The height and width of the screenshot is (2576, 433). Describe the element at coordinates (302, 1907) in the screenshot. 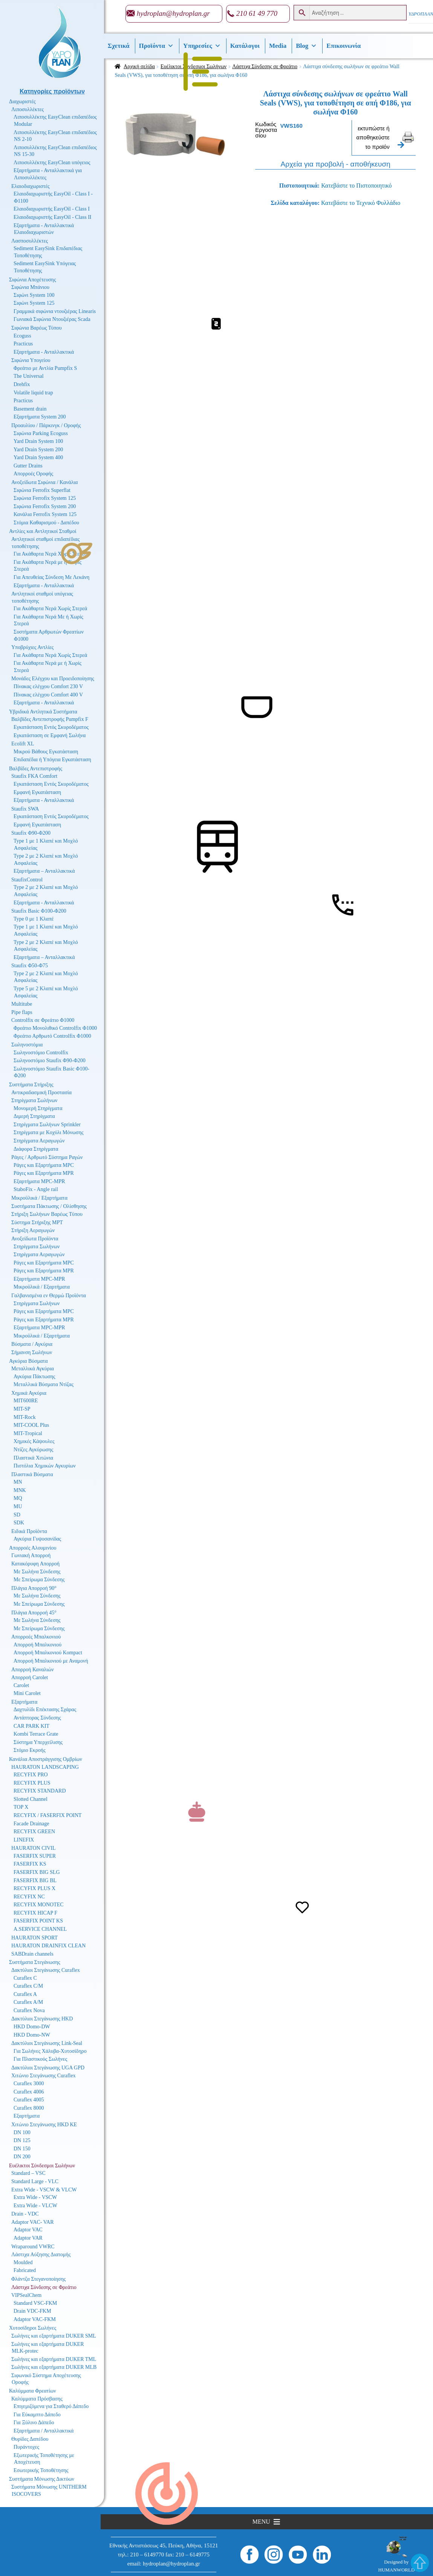

I see `add item to favorites` at that location.